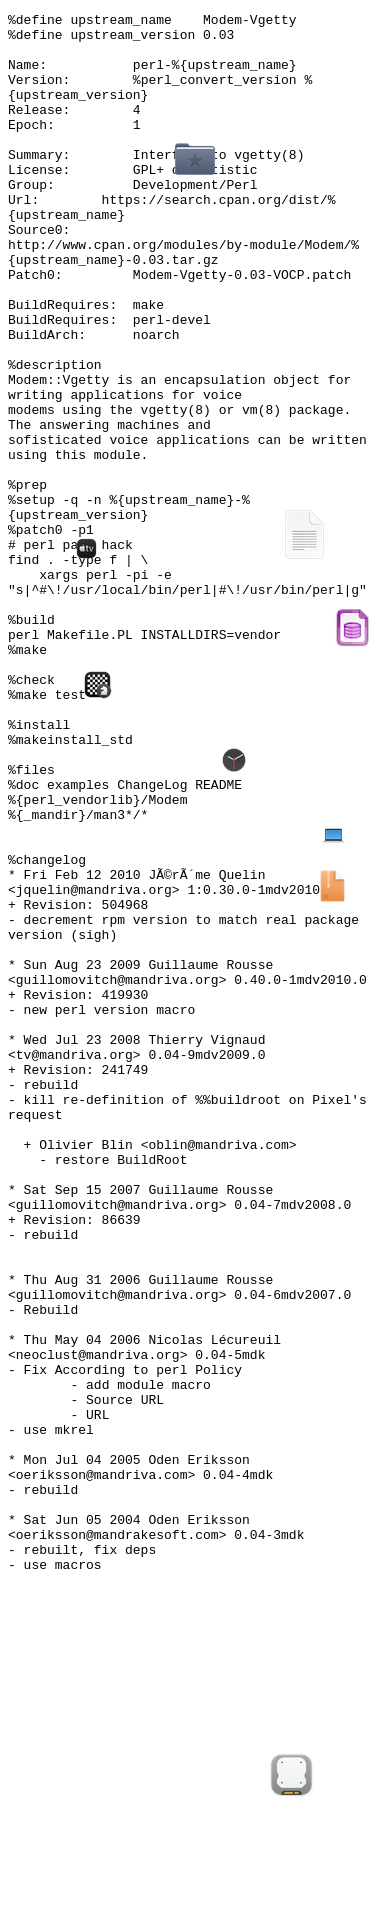 This screenshot has height=1916, width=375. Describe the element at coordinates (195, 159) in the screenshot. I see `open bookmarked or favorite files` at that location.